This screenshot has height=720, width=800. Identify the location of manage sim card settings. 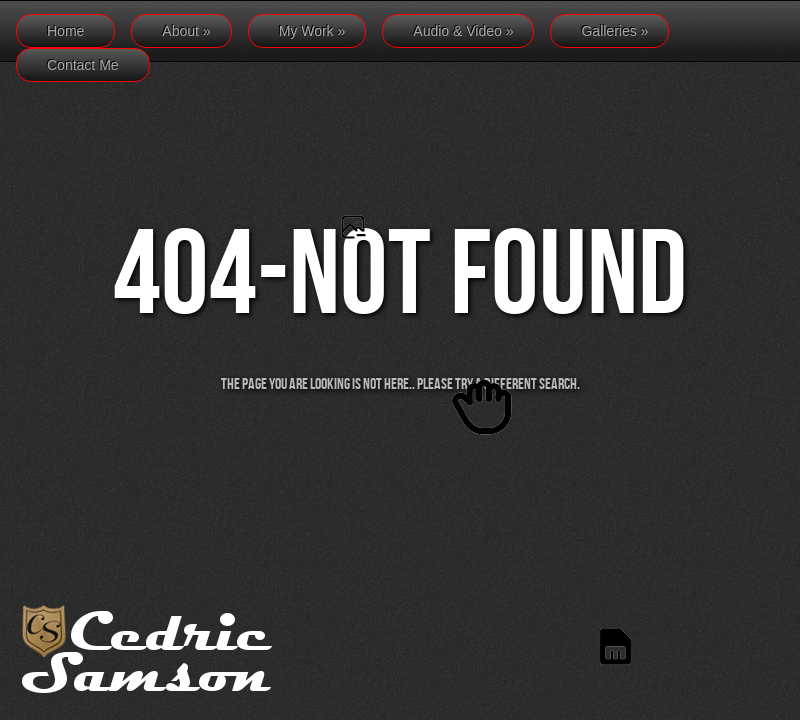
(615, 646).